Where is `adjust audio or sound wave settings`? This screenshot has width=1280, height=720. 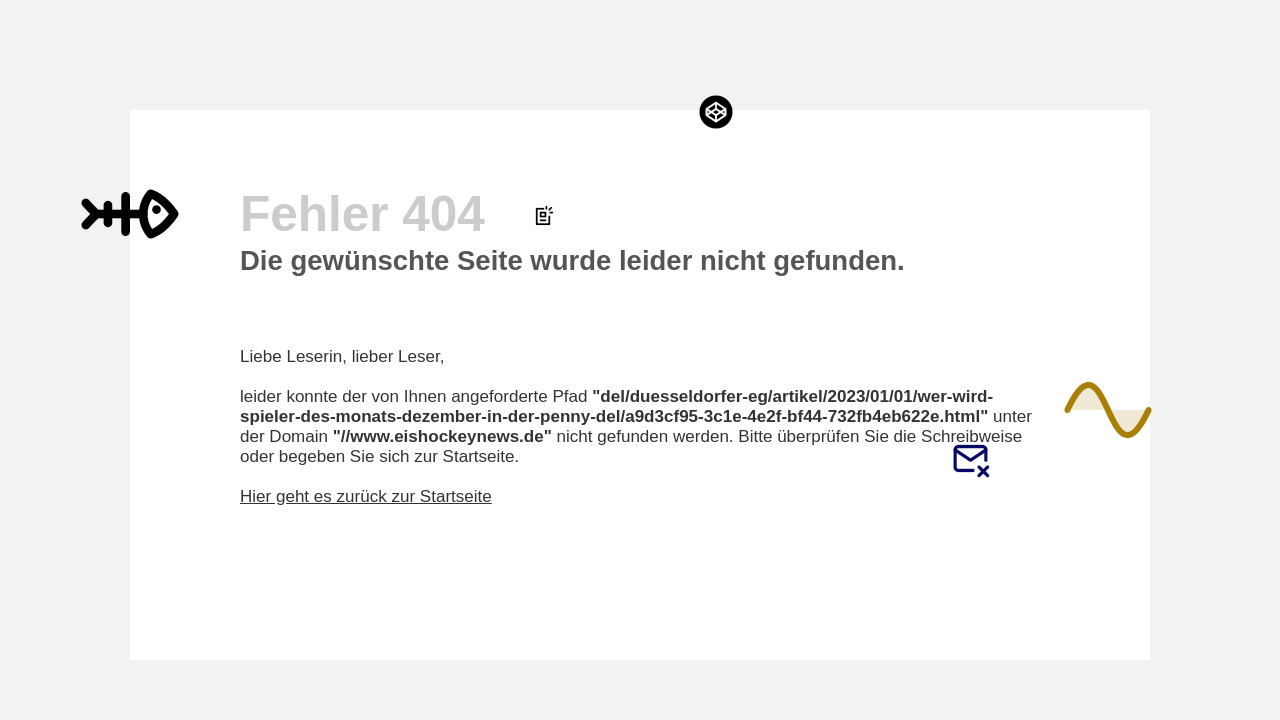 adjust audio or sound wave settings is located at coordinates (1108, 410).